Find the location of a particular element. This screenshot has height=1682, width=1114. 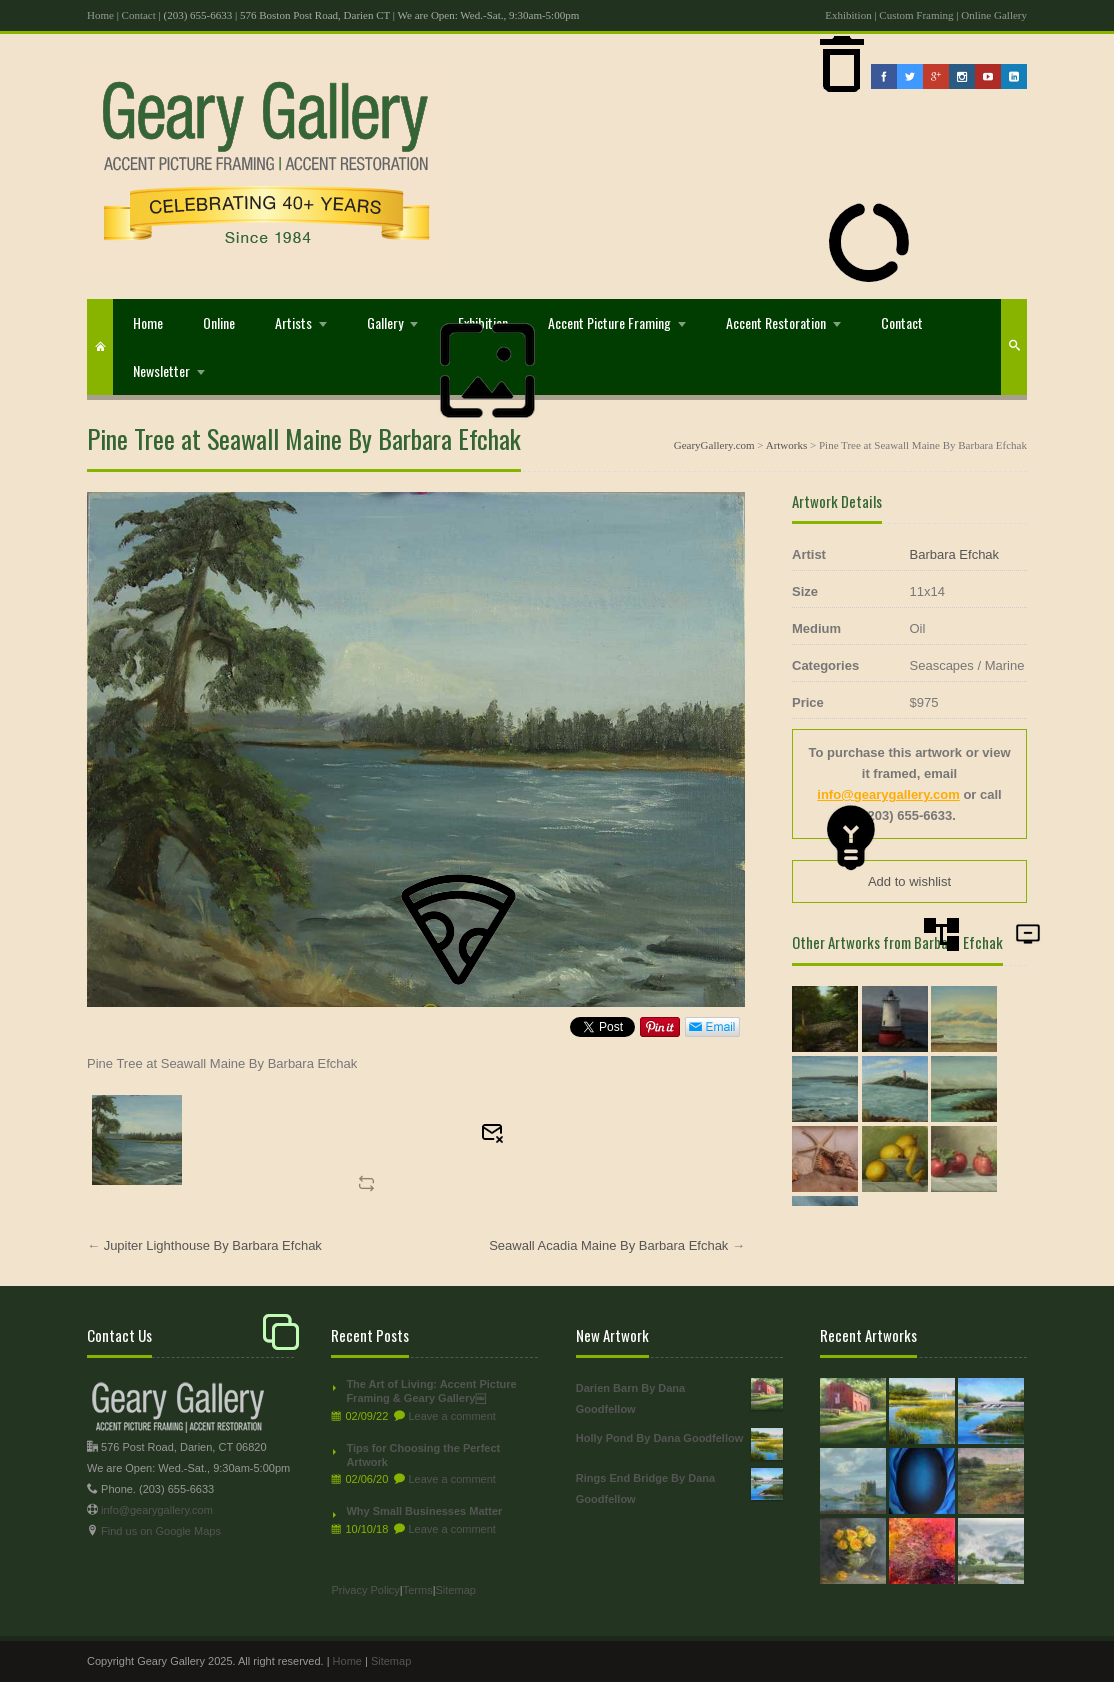

remove video from watch queue is located at coordinates (1028, 934).